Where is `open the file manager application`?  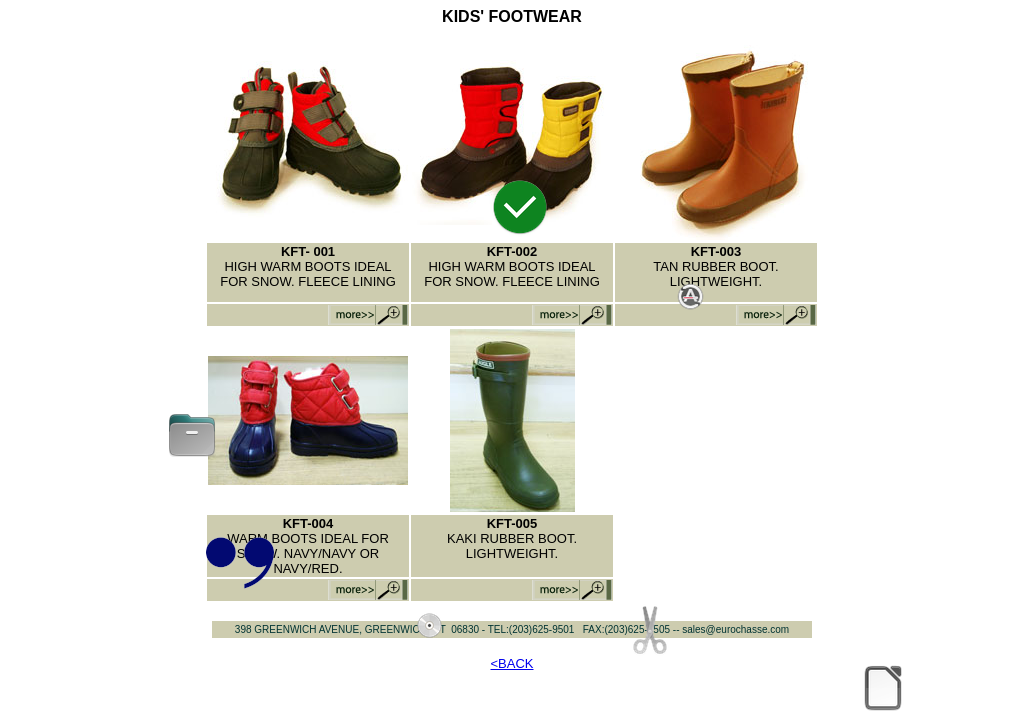 open the file manager application is located at coordinates (192, 435).